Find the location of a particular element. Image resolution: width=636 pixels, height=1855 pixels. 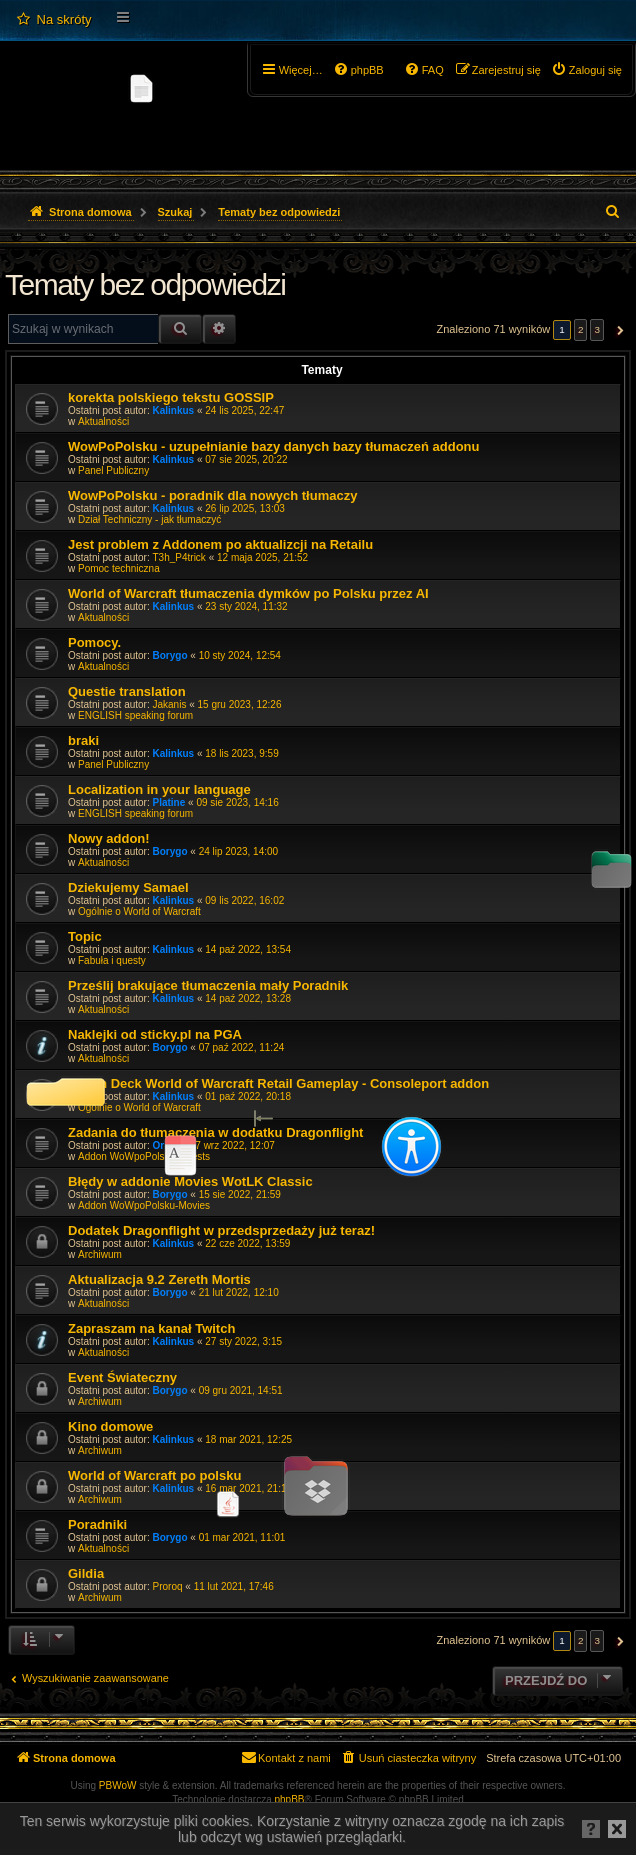

open dropbox synced folder is located at coordinates (316, 1486).